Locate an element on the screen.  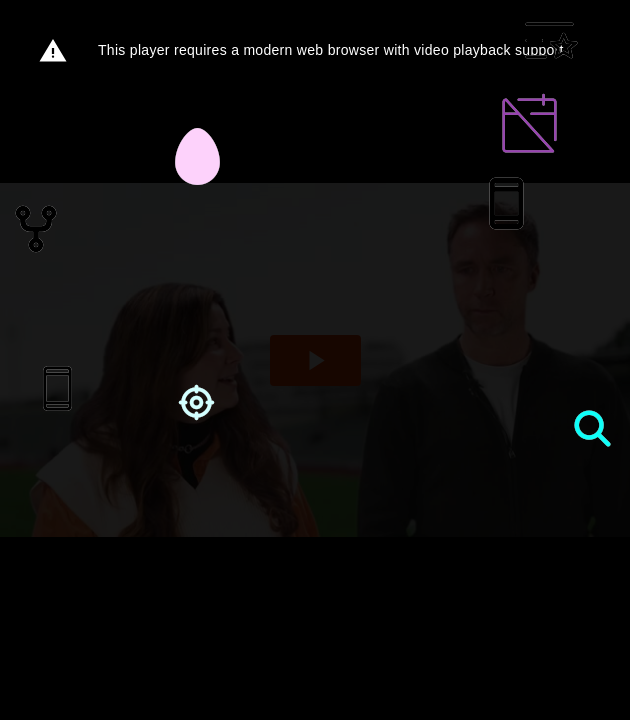
indicates breakfast or food-related content is located at coordinates (197, 156).